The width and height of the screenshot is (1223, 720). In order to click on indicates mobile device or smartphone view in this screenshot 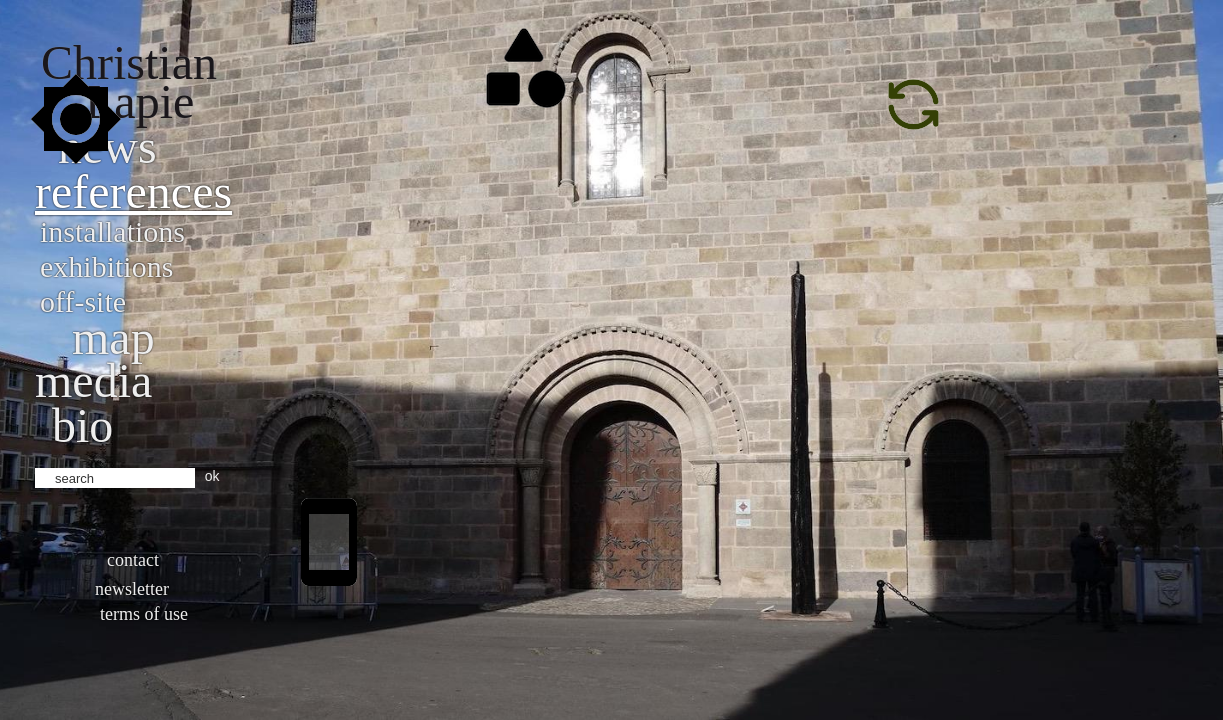, I will do `click(329, 542)`.